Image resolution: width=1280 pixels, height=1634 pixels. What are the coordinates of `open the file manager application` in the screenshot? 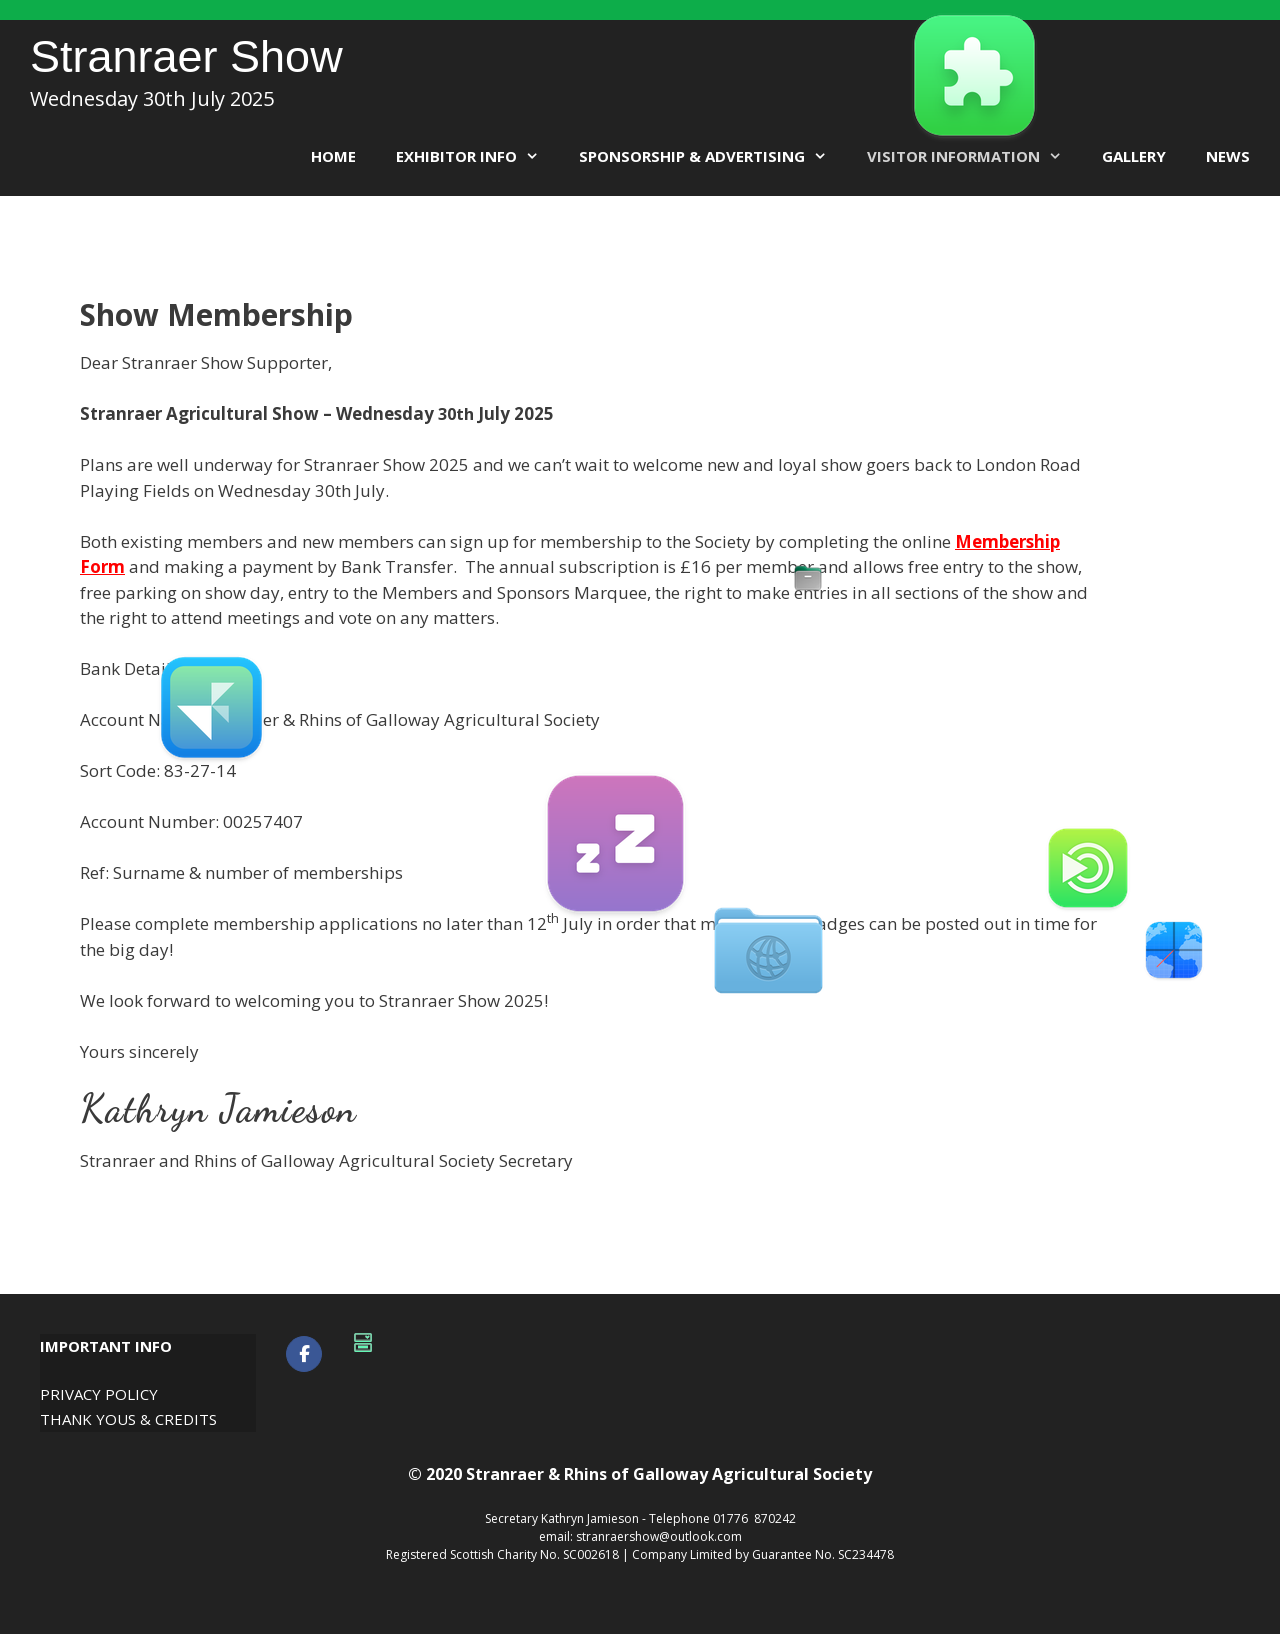 It's located at (808, 578).